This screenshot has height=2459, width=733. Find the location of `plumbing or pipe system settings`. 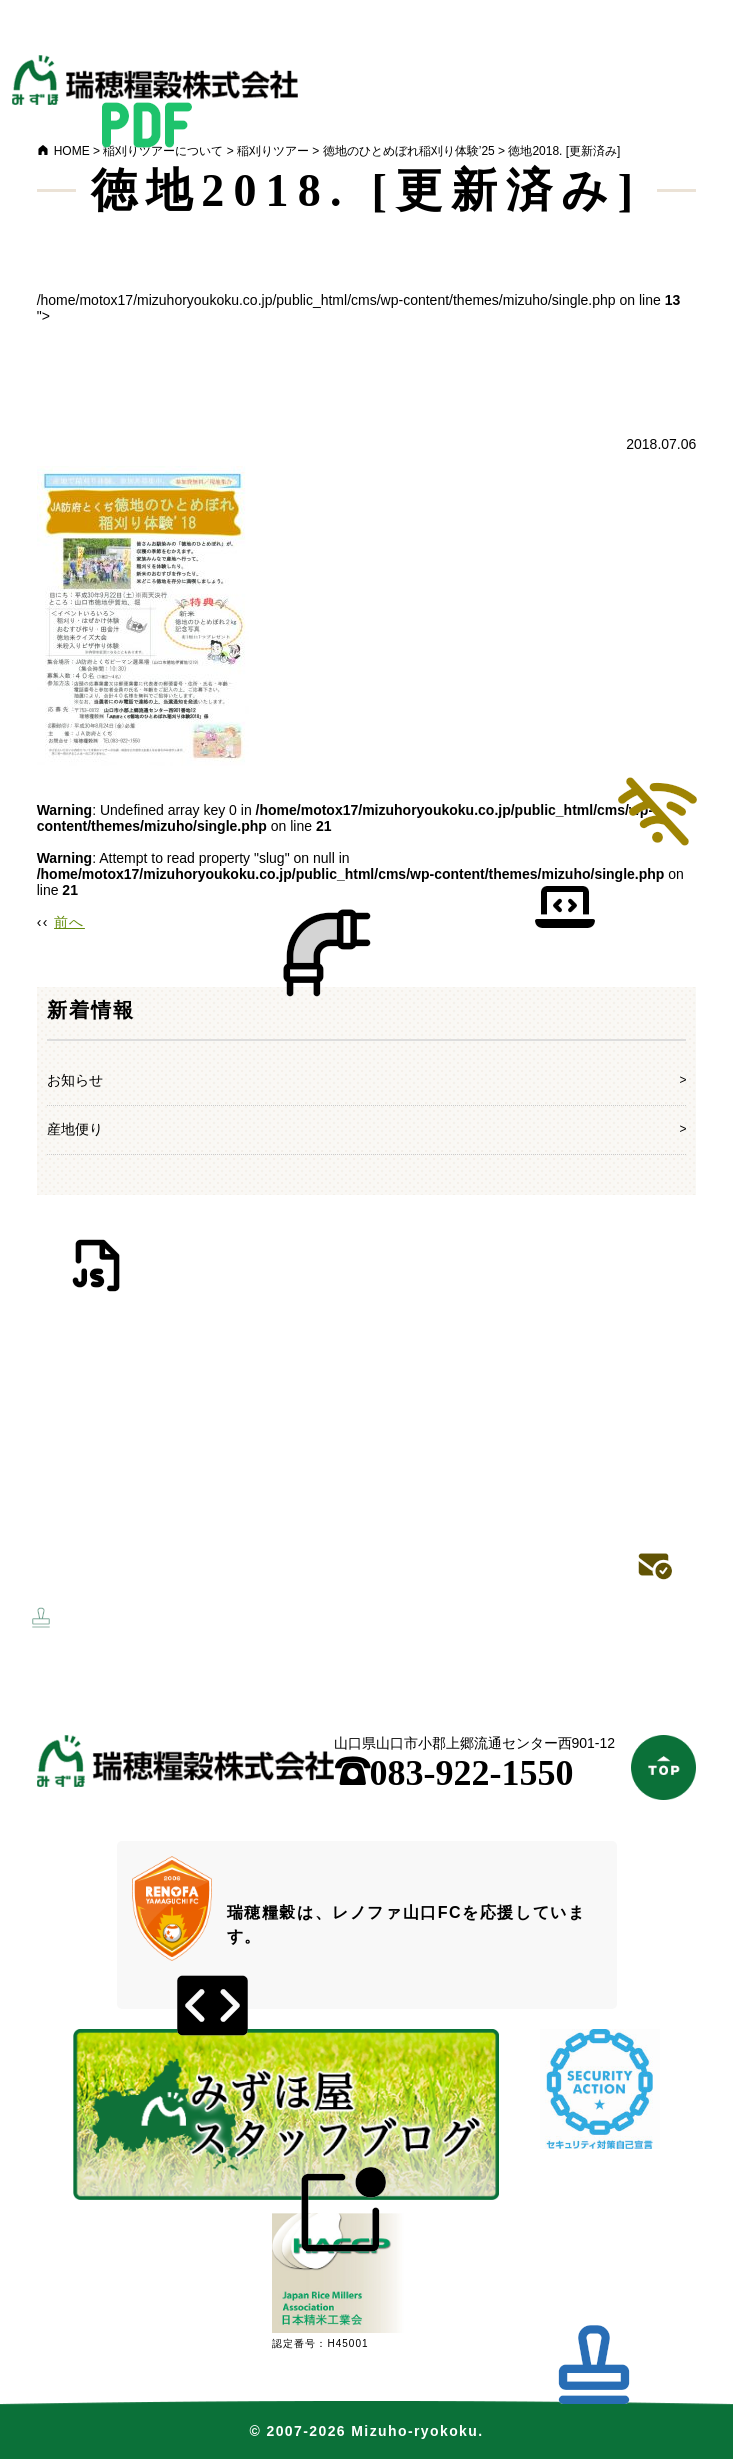

plumbing or pipe system settings is located at coordinates (323, 949).